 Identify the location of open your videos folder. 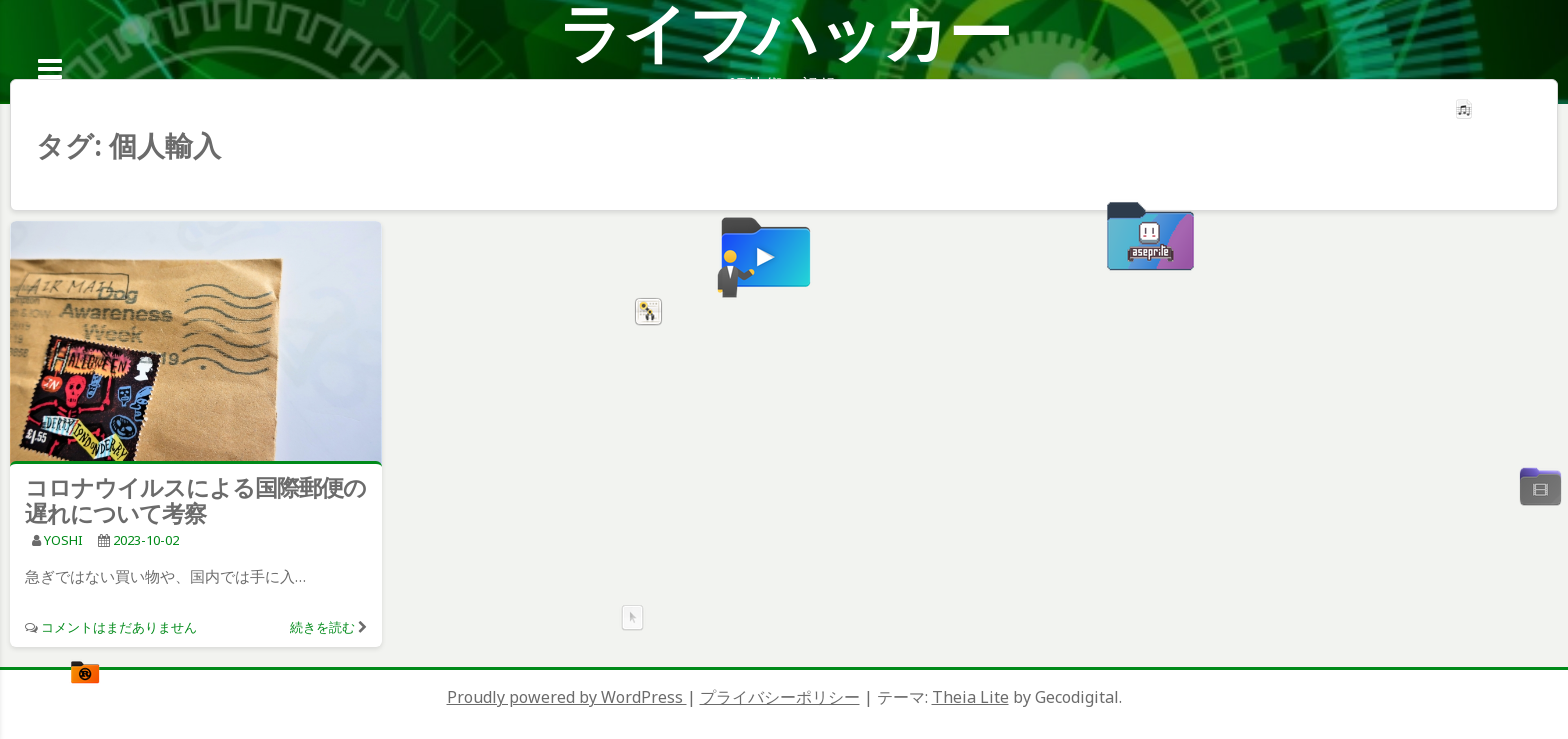
(1540, 486).